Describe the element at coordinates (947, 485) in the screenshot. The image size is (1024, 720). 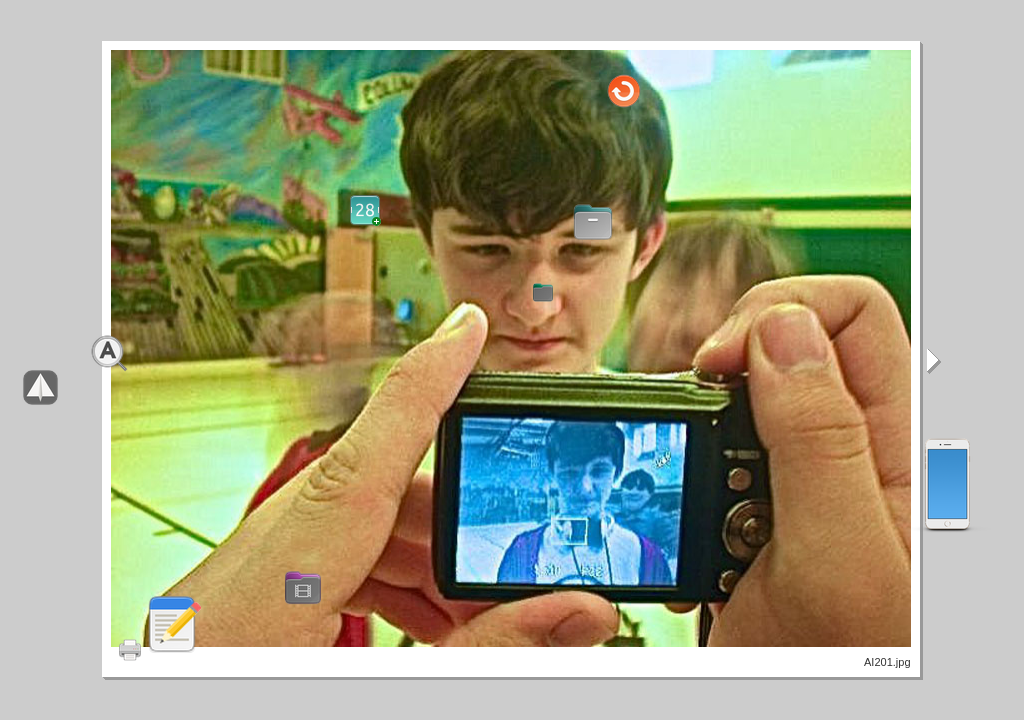
I see `indicates a connected iPhone device` at that location.